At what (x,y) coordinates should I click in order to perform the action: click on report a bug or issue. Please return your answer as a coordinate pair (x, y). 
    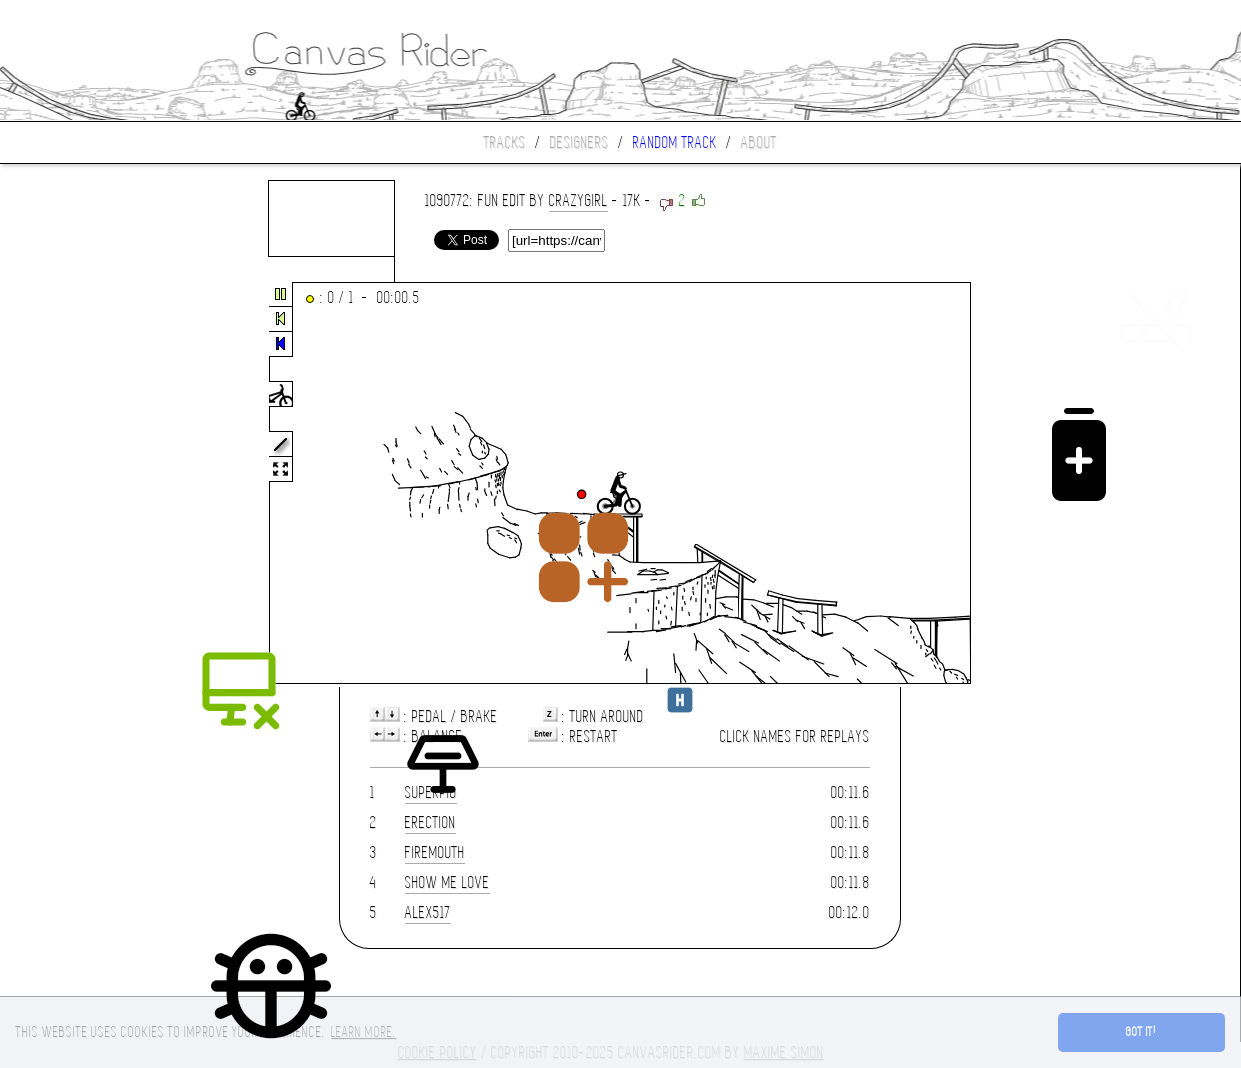
    Looking at the image, I should click on (271, 986).